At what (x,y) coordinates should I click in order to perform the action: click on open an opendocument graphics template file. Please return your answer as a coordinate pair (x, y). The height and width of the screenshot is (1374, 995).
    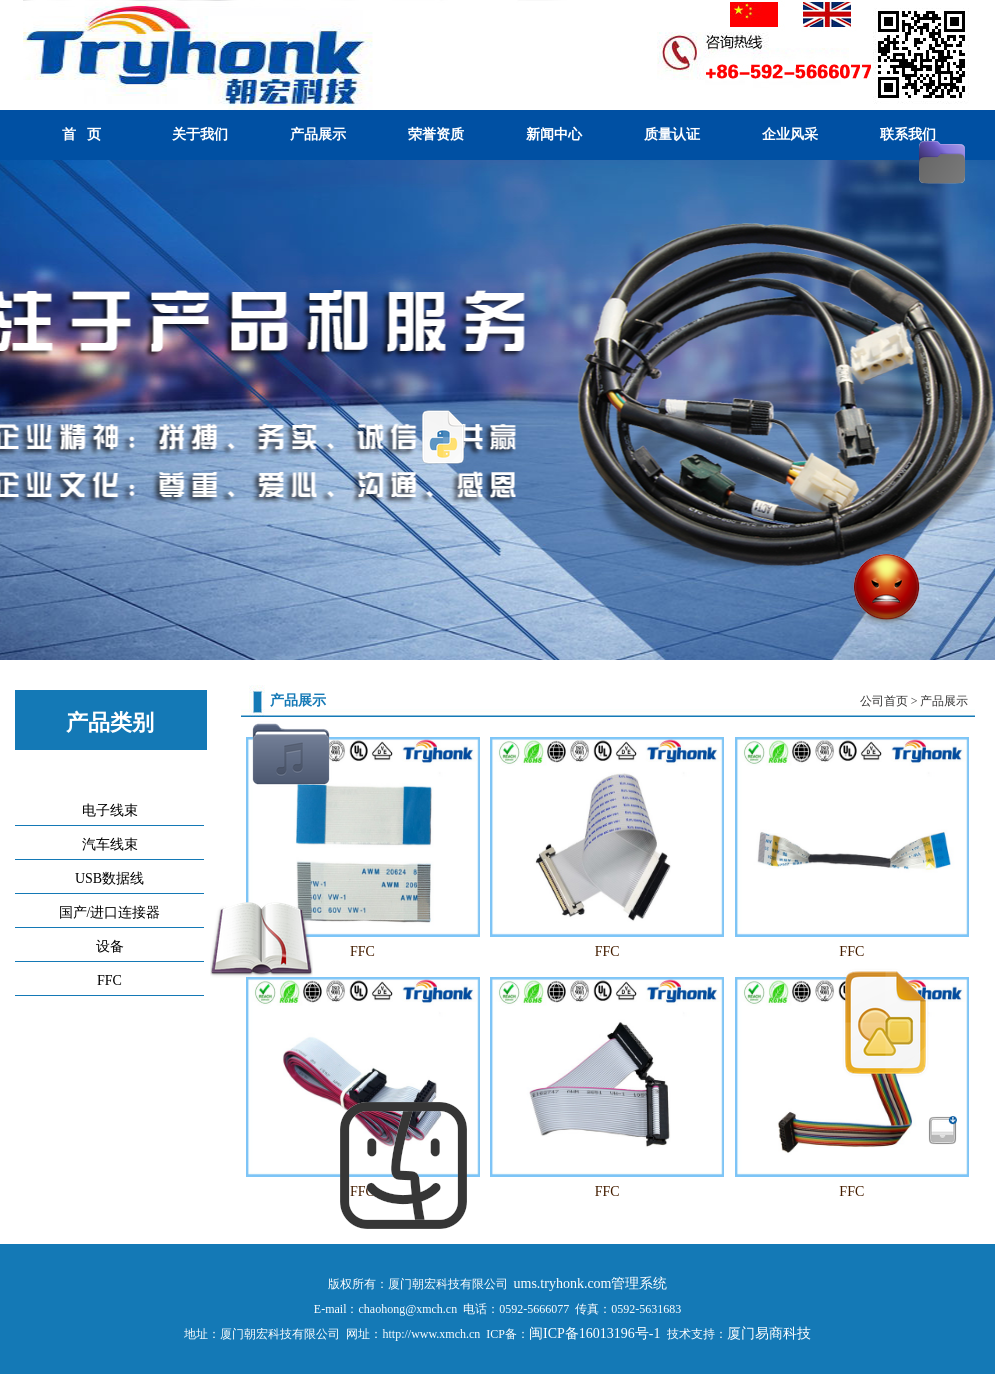
    Looking at the image, I should click on (885, 1022).